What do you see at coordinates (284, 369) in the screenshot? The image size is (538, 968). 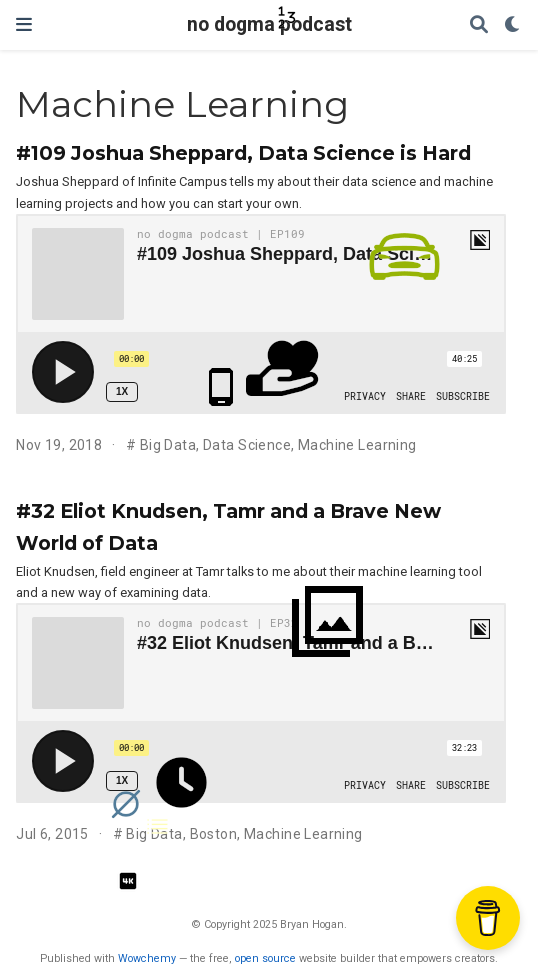 I see `donate or make a charitable contribution` at bounding box center [284, 369].